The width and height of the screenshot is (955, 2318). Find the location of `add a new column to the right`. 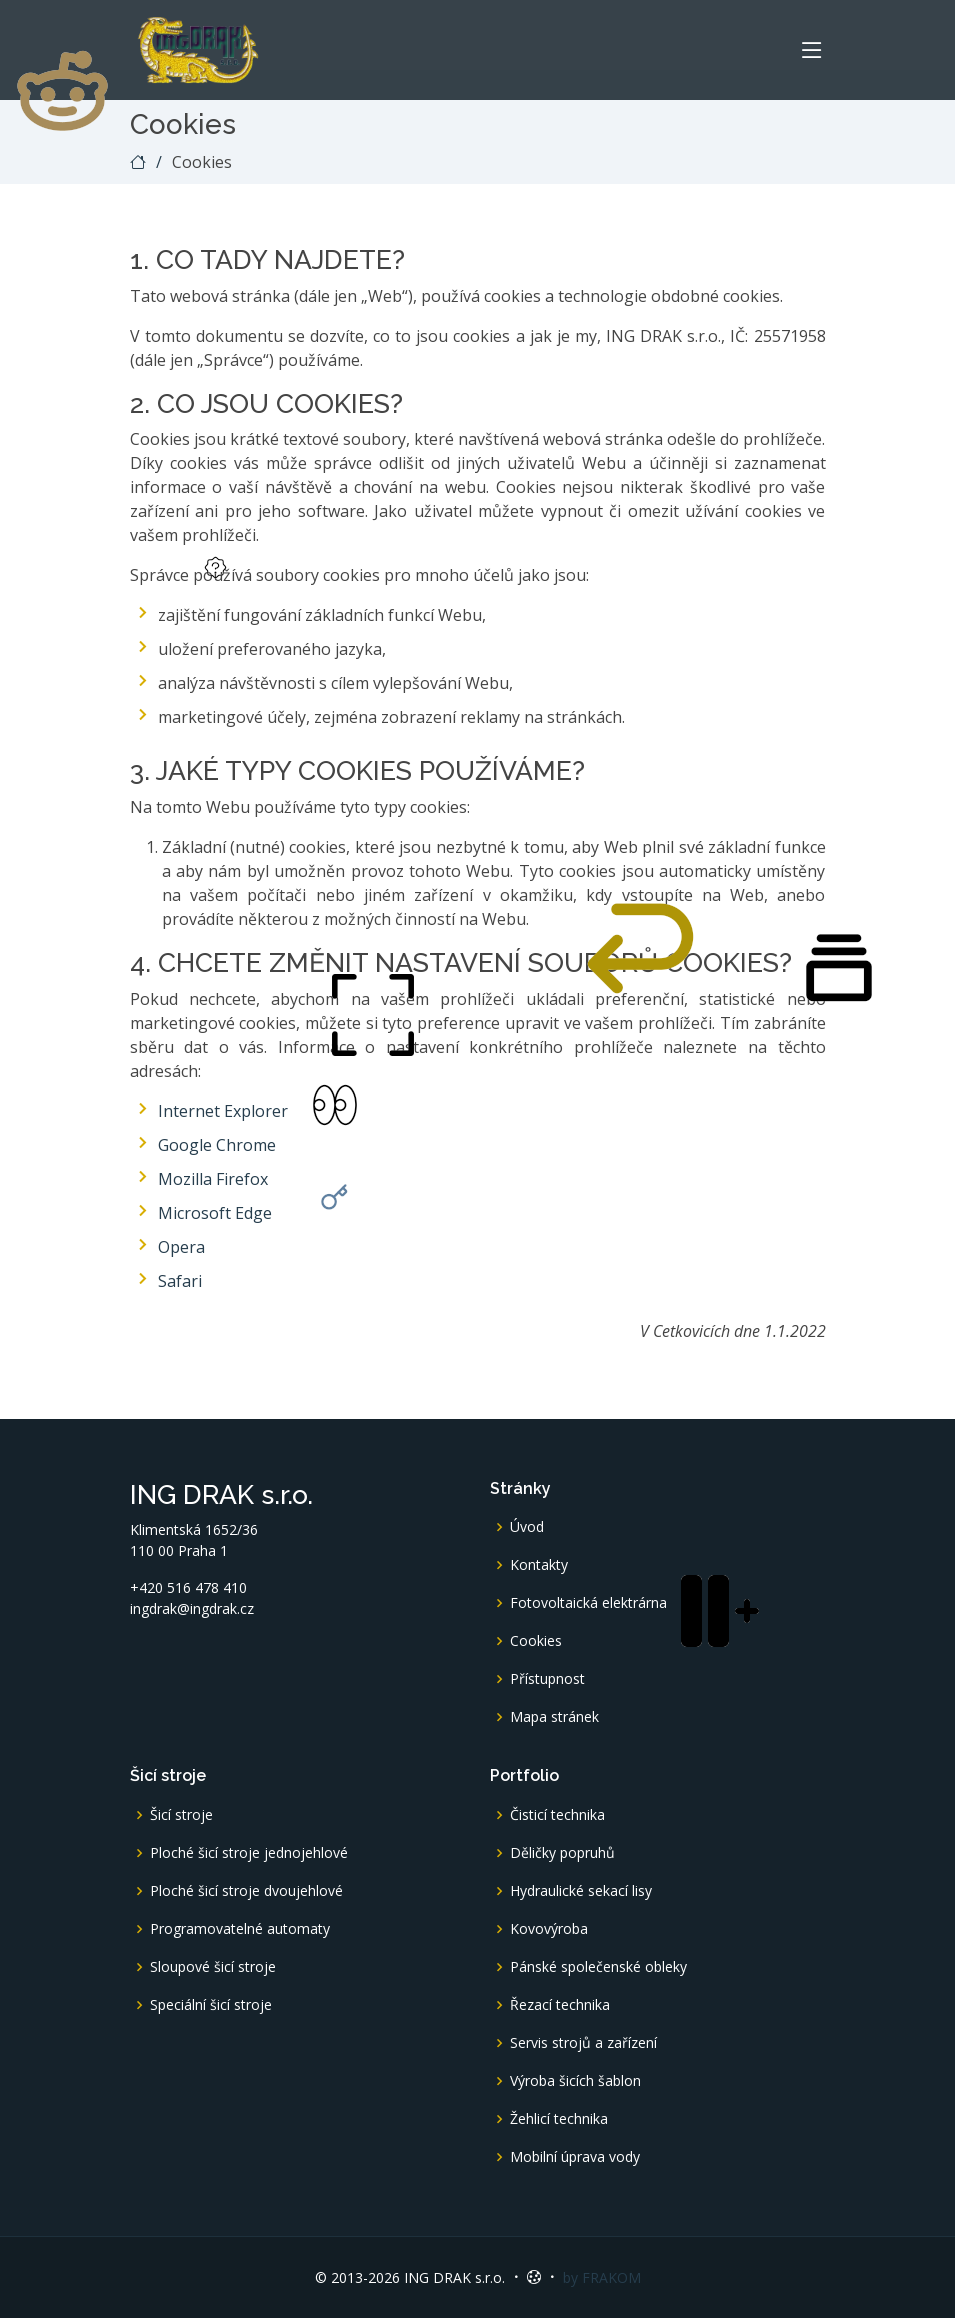

add a new column to the right is located at coordinates (714, 1611).